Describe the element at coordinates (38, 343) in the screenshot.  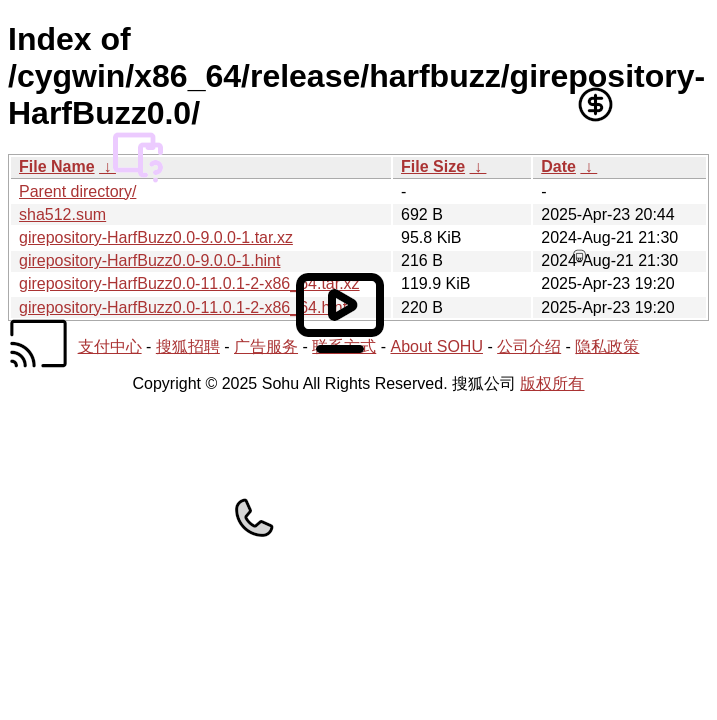
I see `cast your screen to another device` at that location.